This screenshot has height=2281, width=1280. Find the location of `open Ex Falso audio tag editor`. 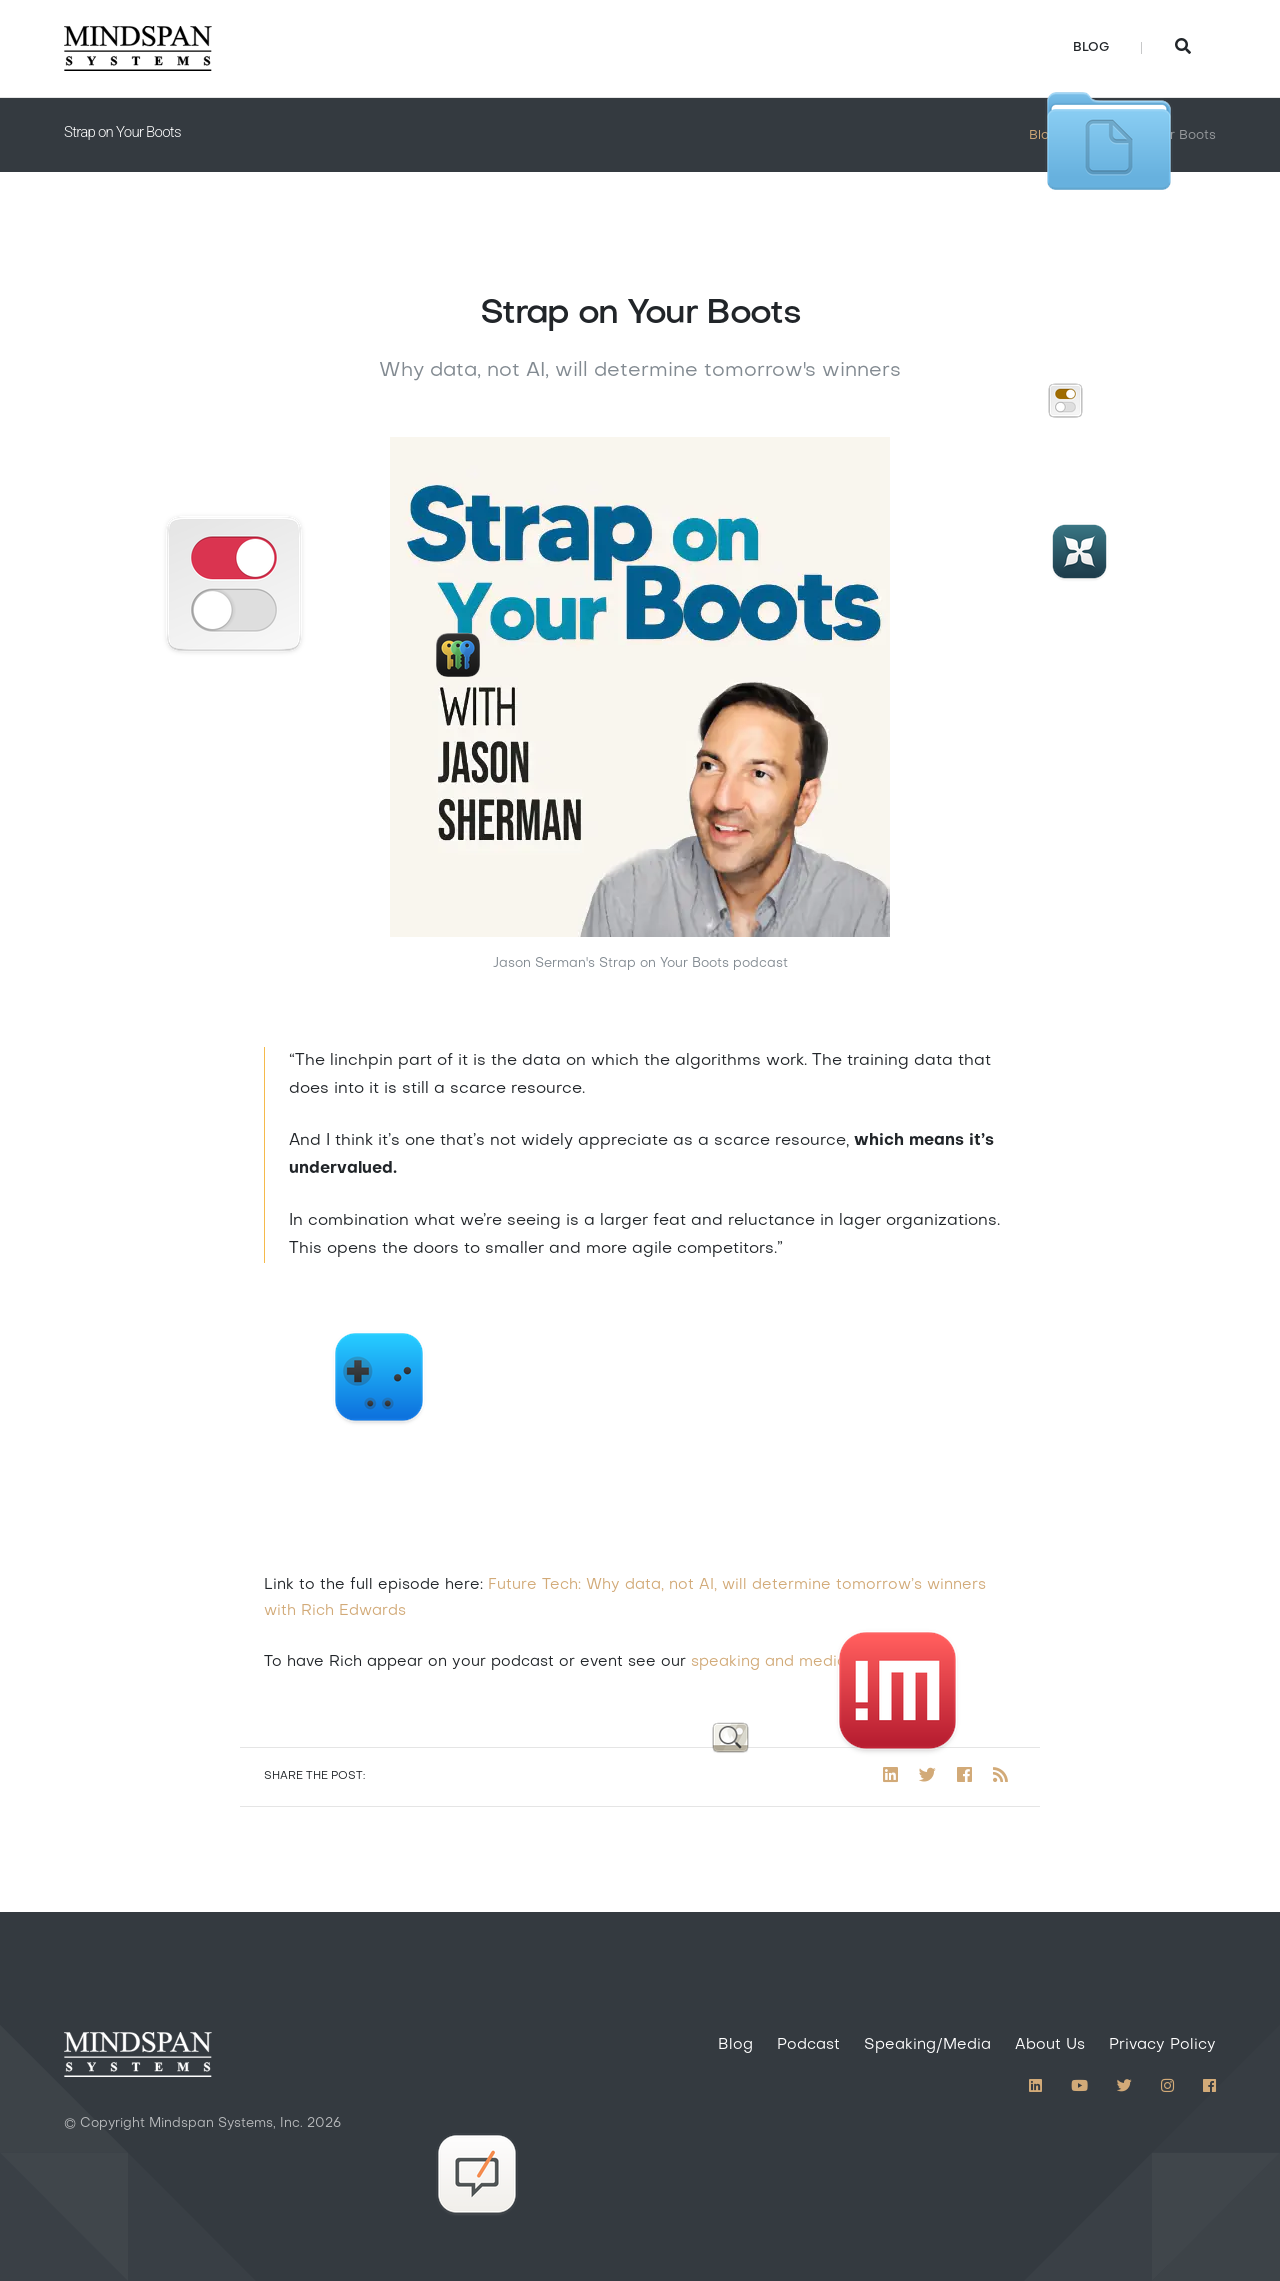

open Ex Falso audio tag editor is located at coordinates (1079, 551).